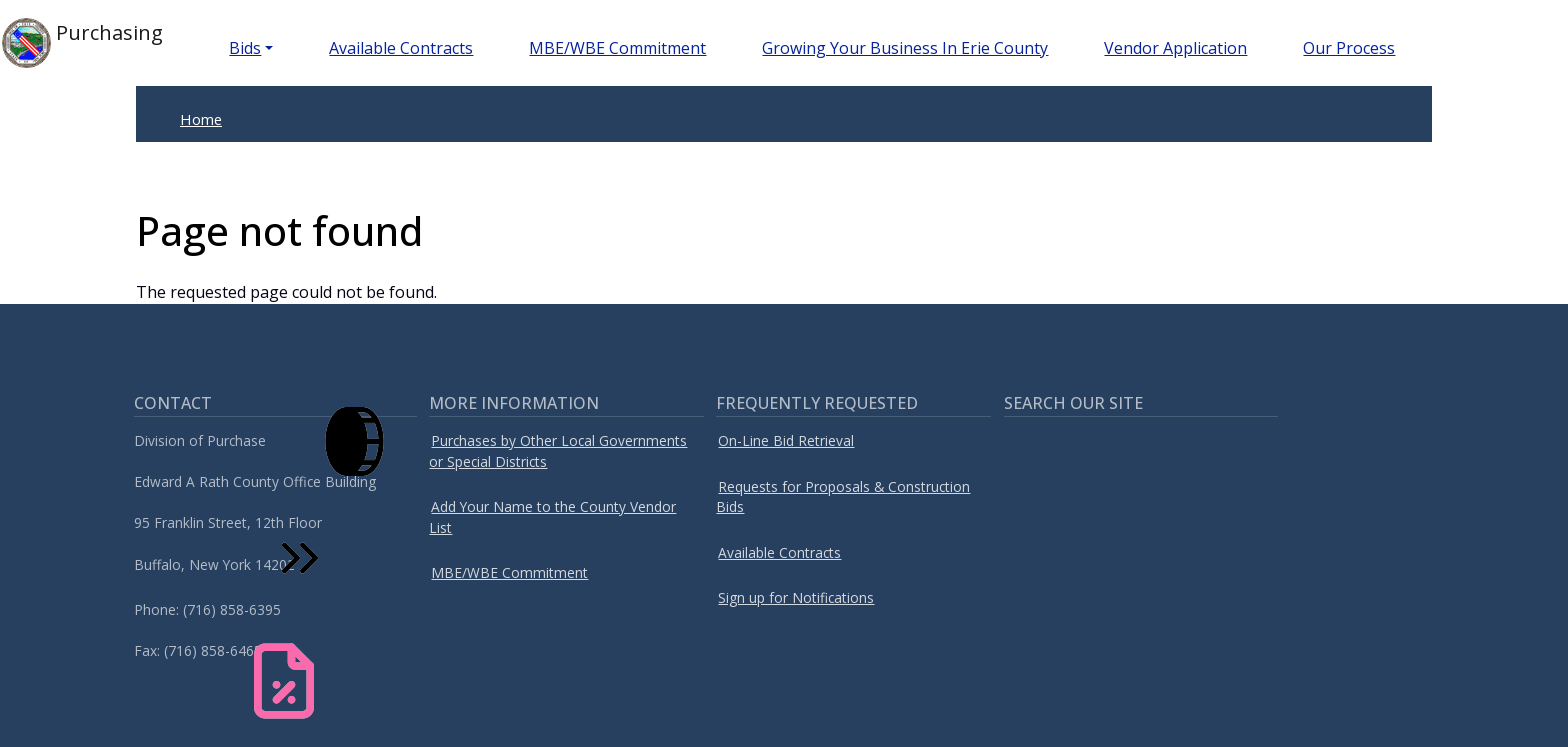  I want to click on skip forward or advance to next item, so click(300, 558).